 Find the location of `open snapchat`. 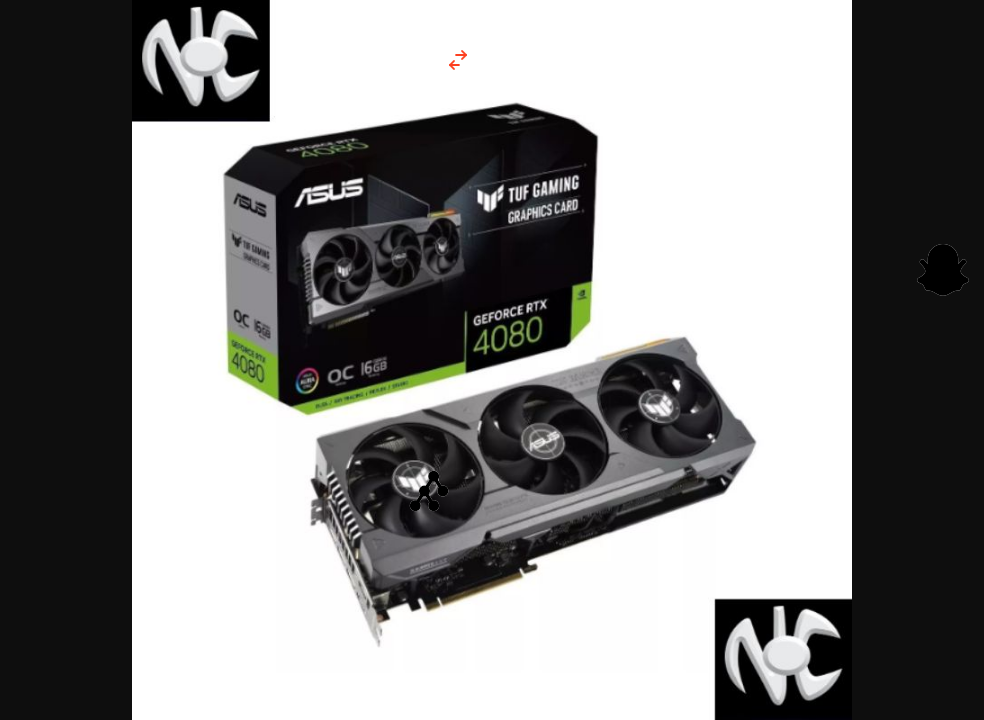

open snapchat is located at coordinates (943, 270).